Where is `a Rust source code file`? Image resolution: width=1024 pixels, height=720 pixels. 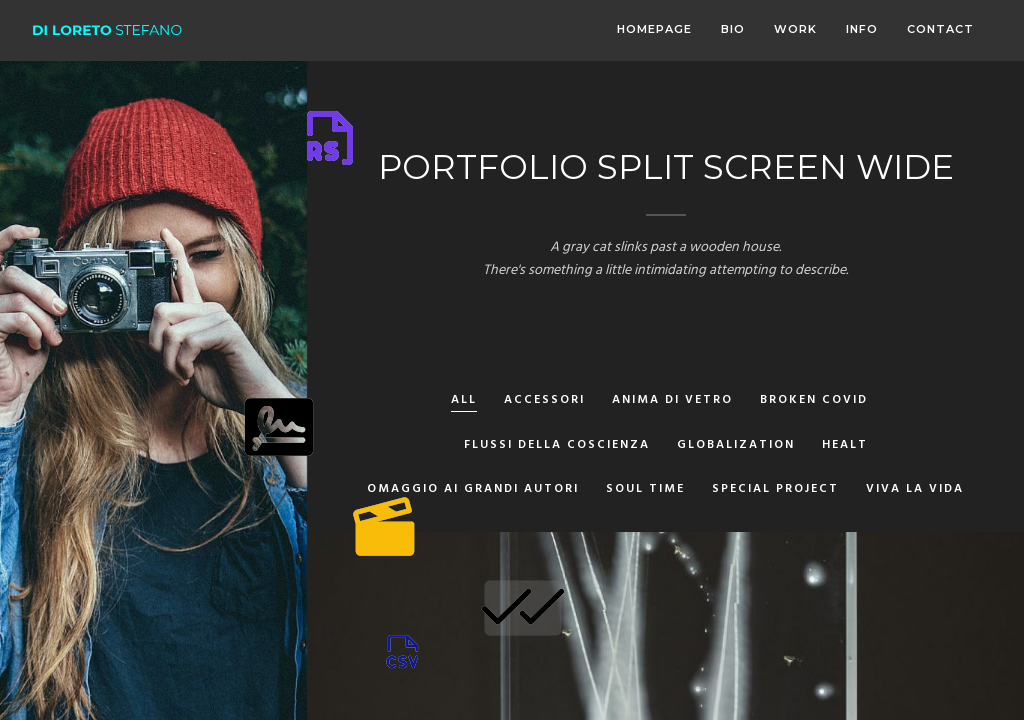 a Rust source code file is located at coordinates (330, 138).